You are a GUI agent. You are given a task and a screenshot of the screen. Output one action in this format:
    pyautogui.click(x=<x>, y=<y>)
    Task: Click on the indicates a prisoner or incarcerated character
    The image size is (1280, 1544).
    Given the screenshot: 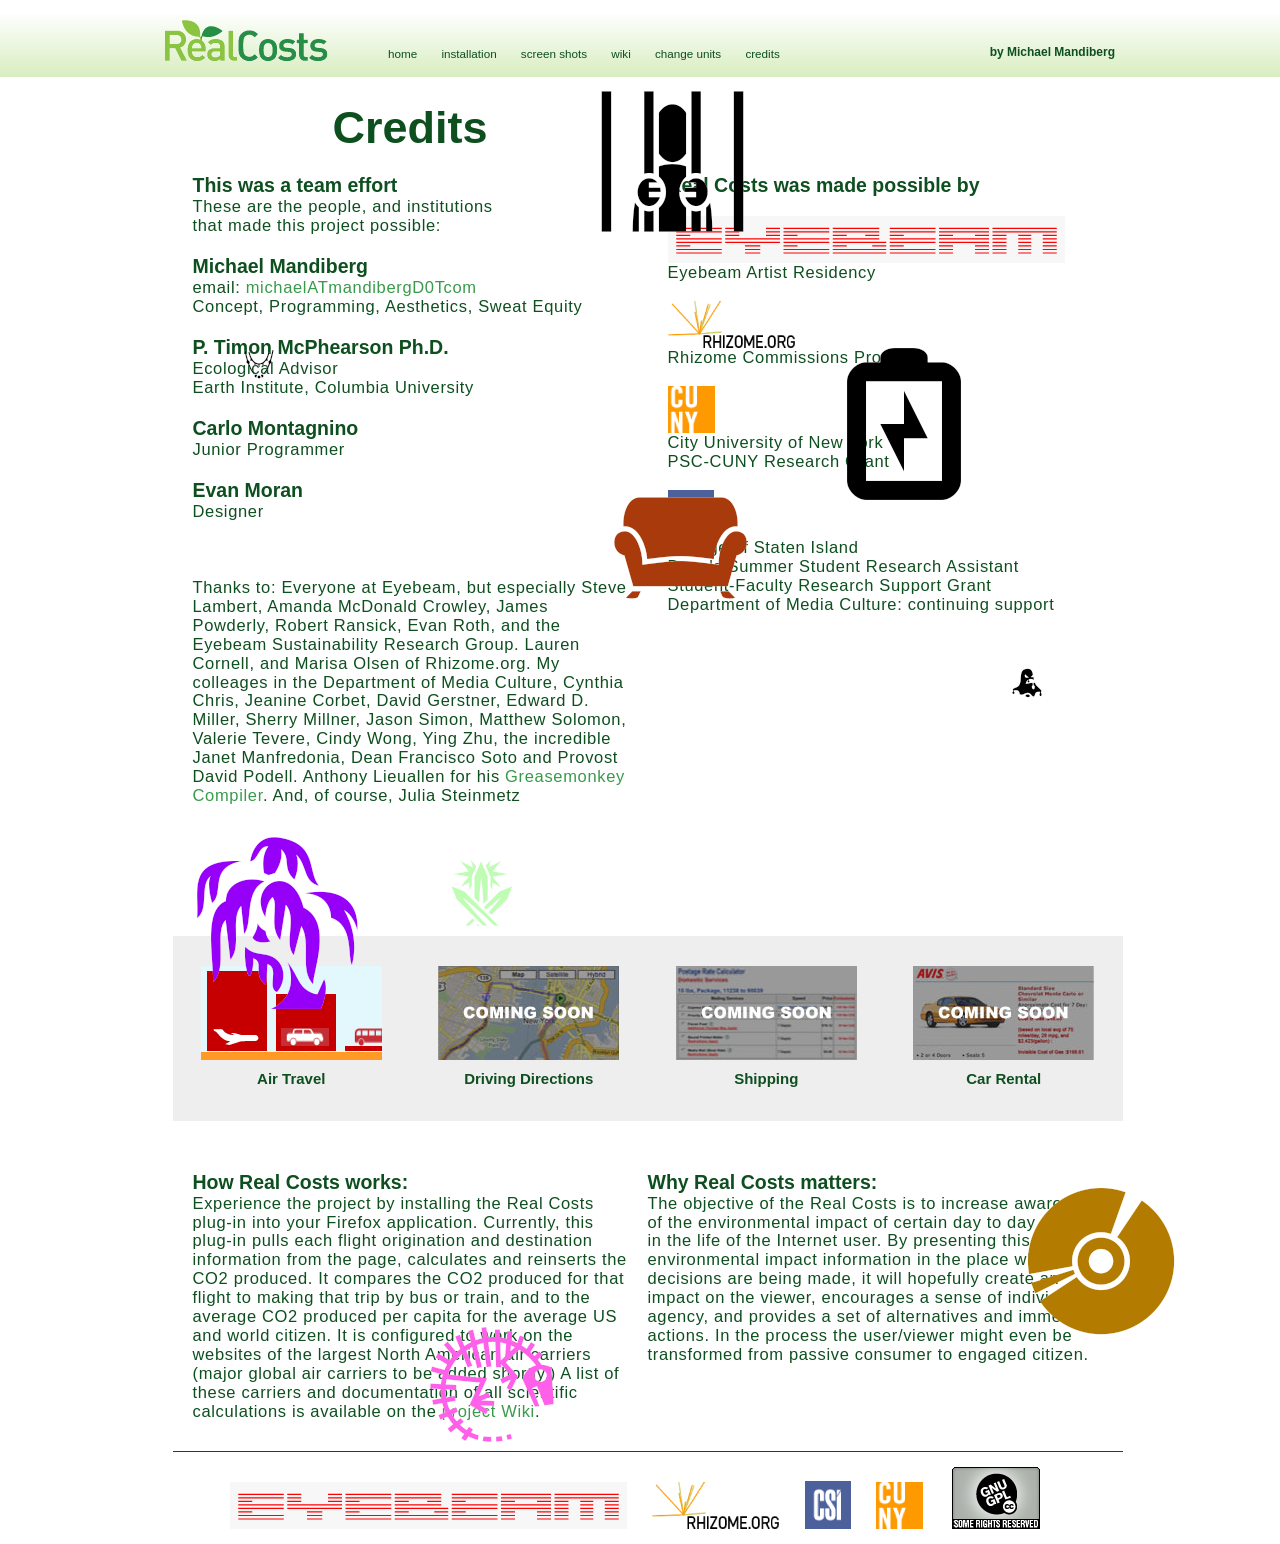 What is the action you would take?
    pyautogui.click(x=672, y=161)
    